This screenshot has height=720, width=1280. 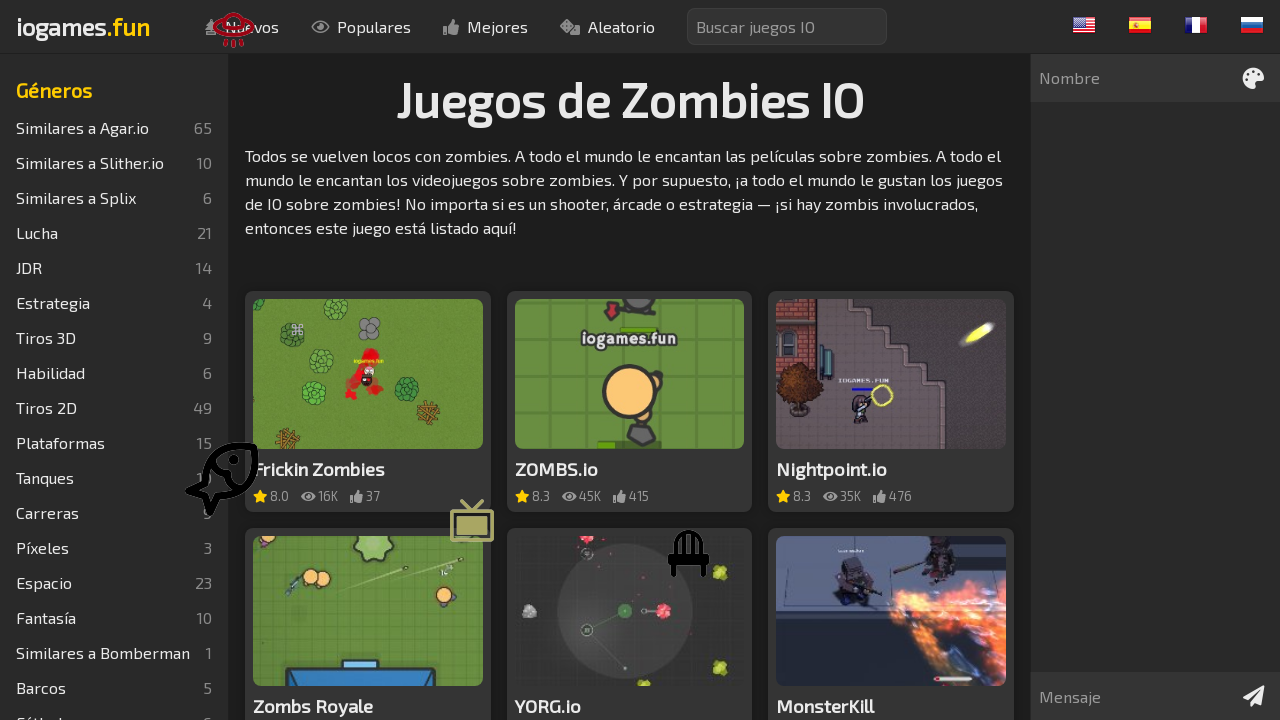 I want to click on watch TV or video content, so click(x=472, y=523).